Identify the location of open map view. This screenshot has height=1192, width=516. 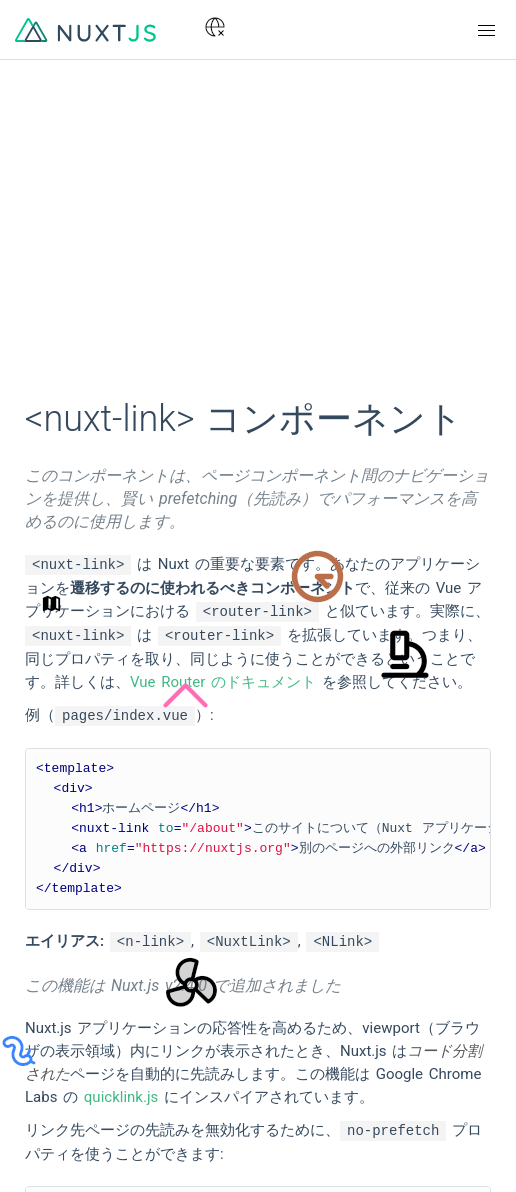
(51, 603).